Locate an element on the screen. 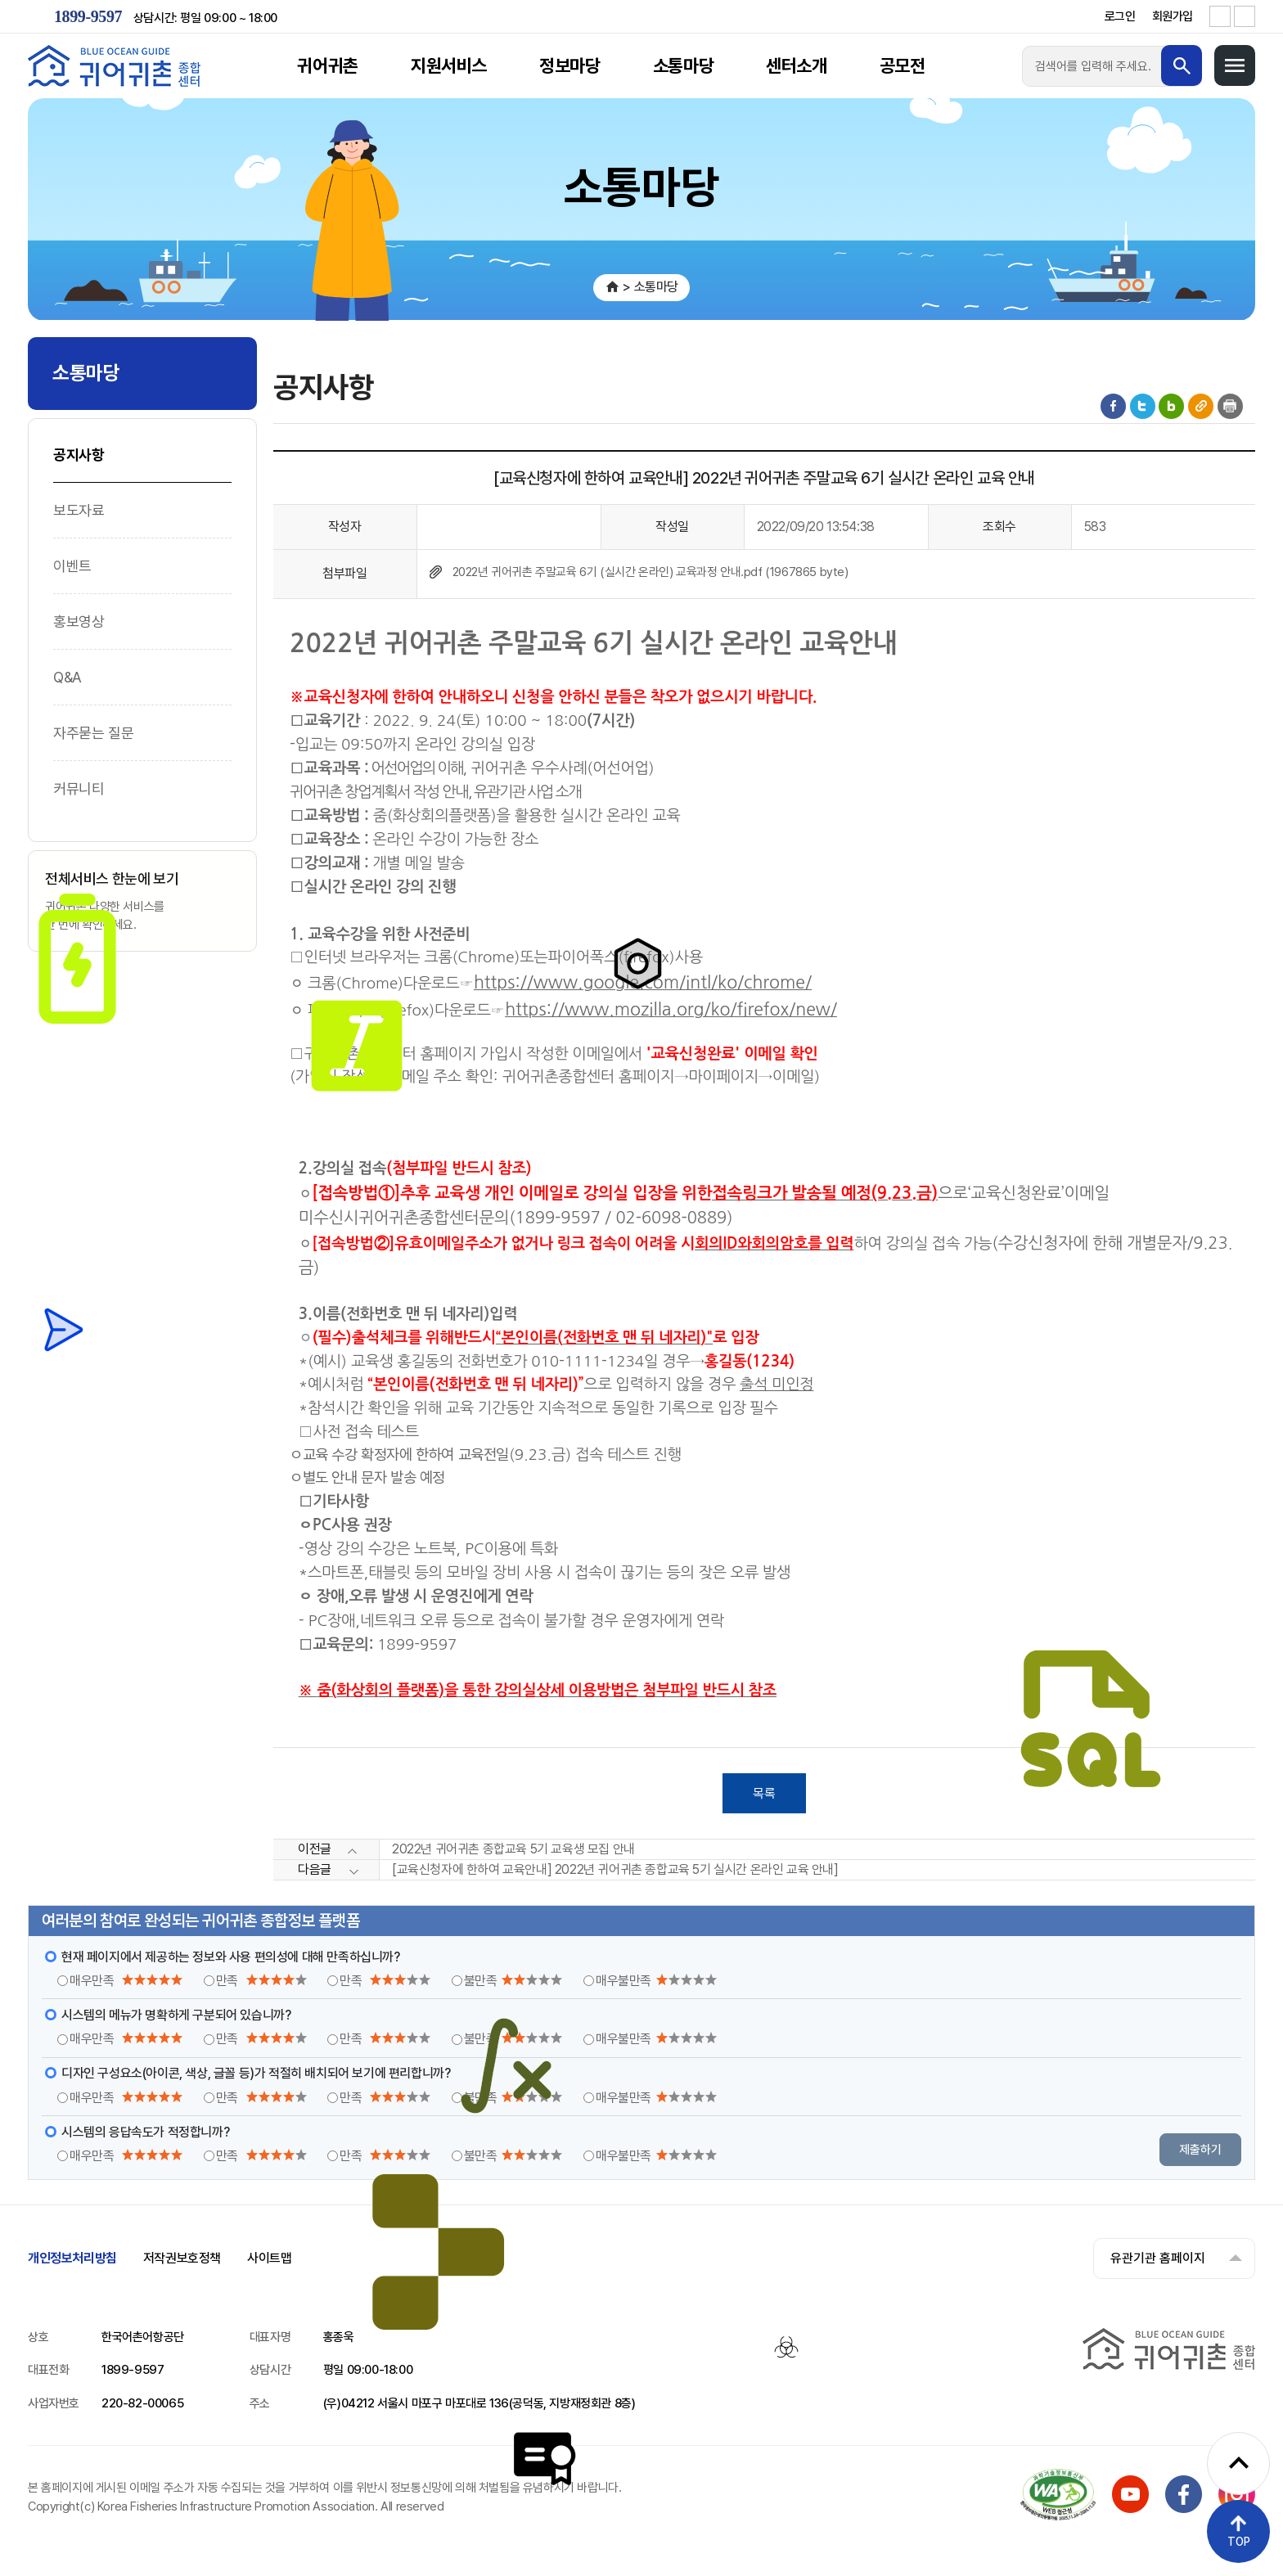 The image size is (1283, 2576). apply italic formatting to selected text is located at coordinates (357, 1046).